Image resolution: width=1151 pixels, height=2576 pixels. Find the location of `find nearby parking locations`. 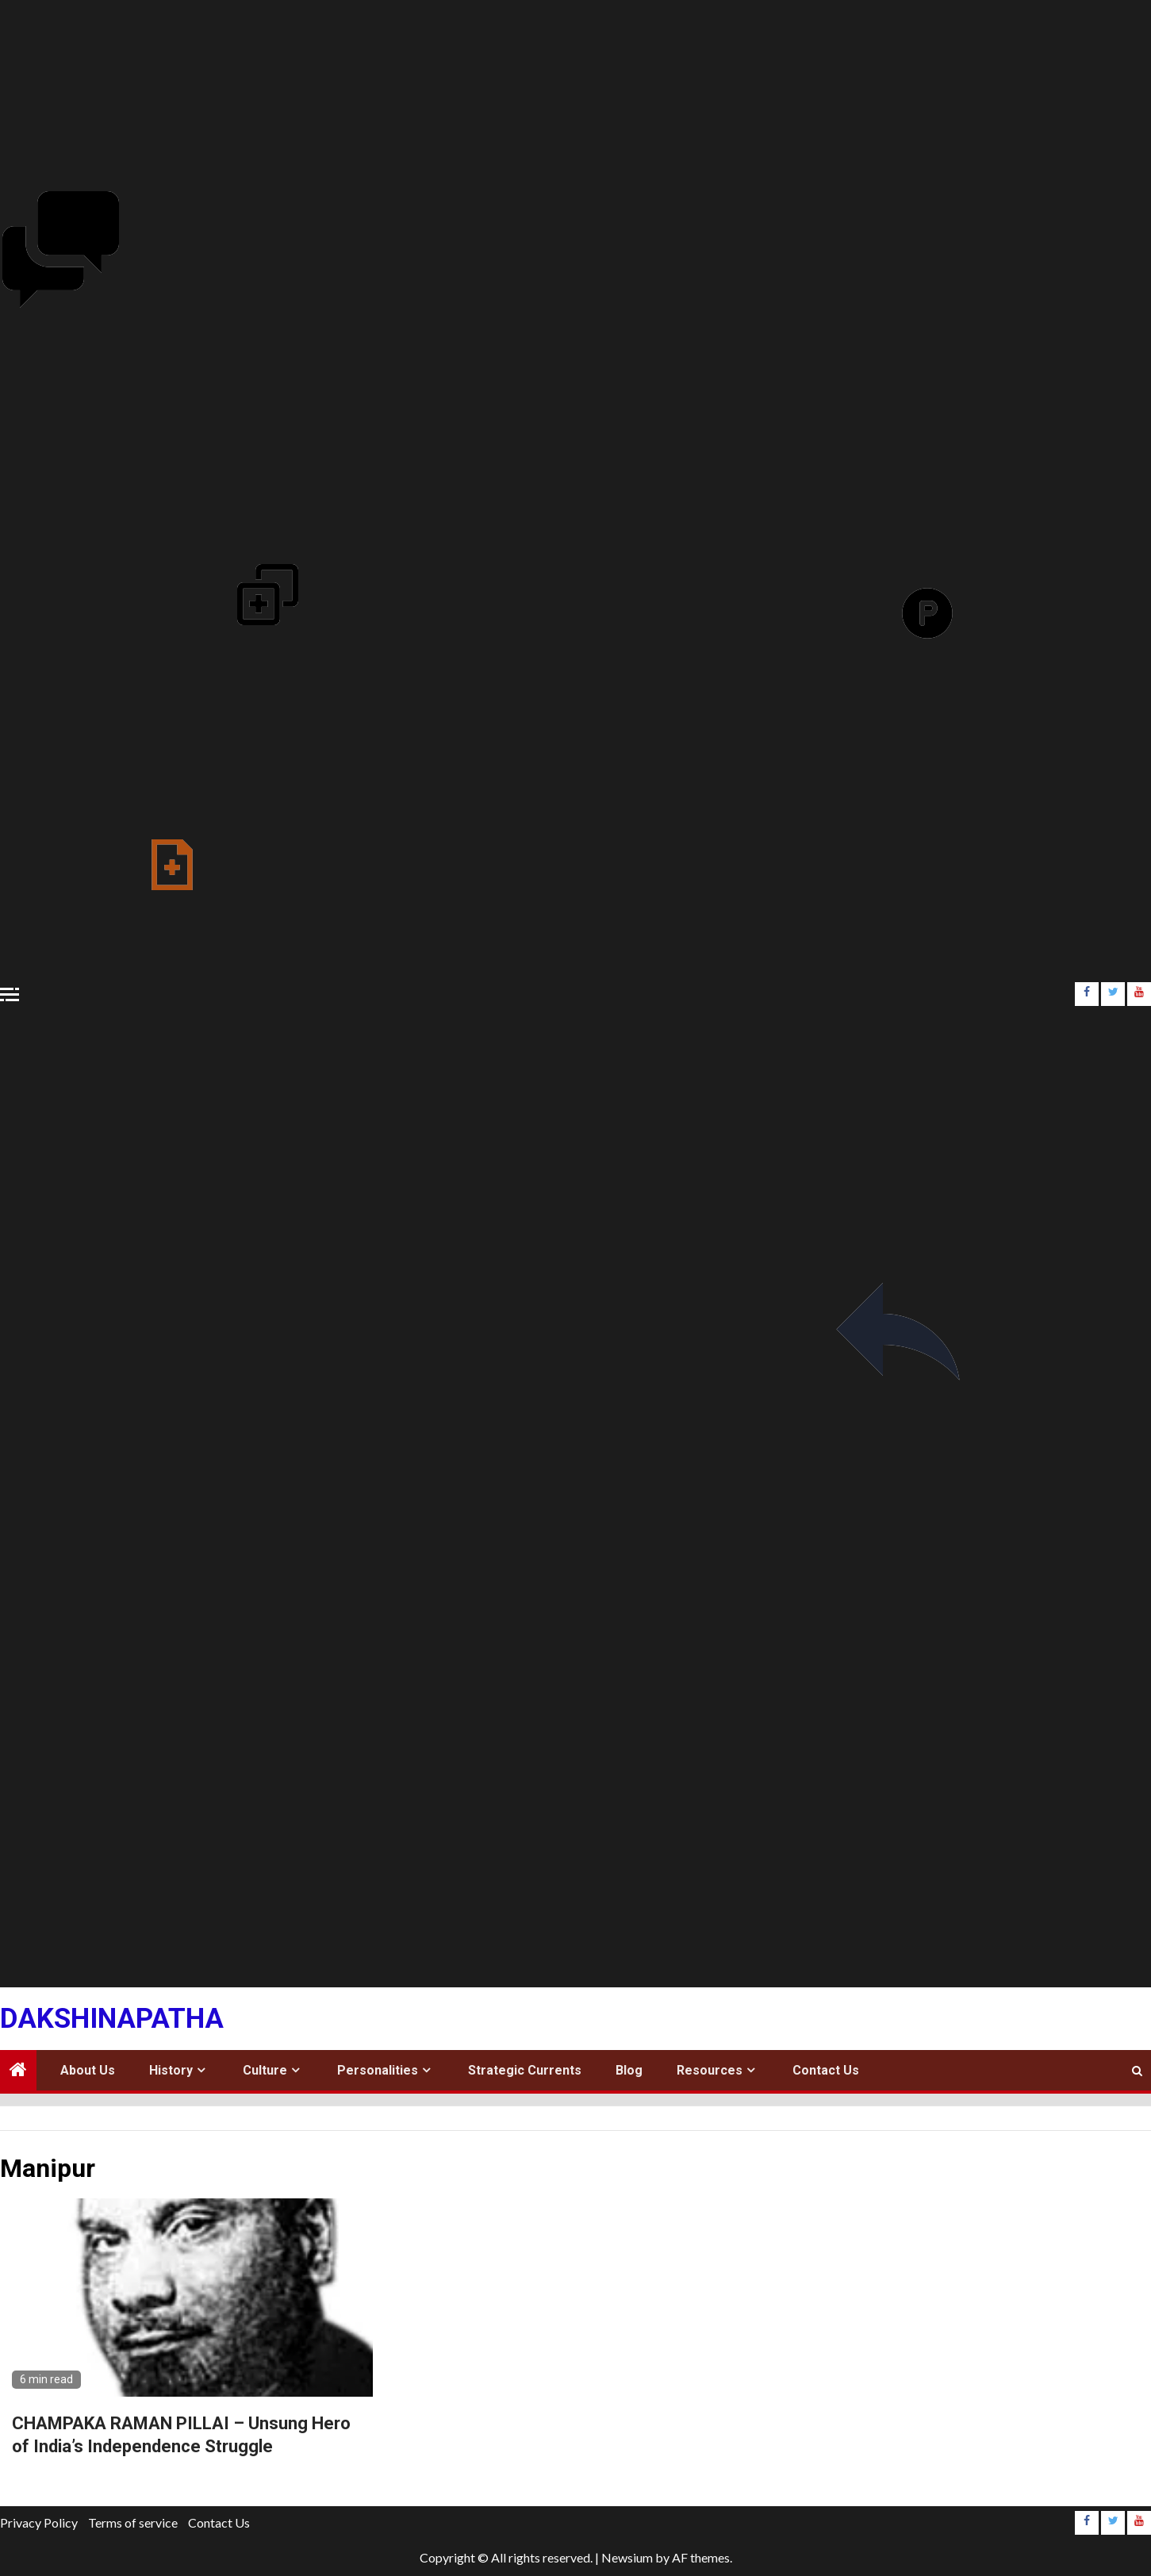

find nearby parking locations is located at coordinates (927, 613).